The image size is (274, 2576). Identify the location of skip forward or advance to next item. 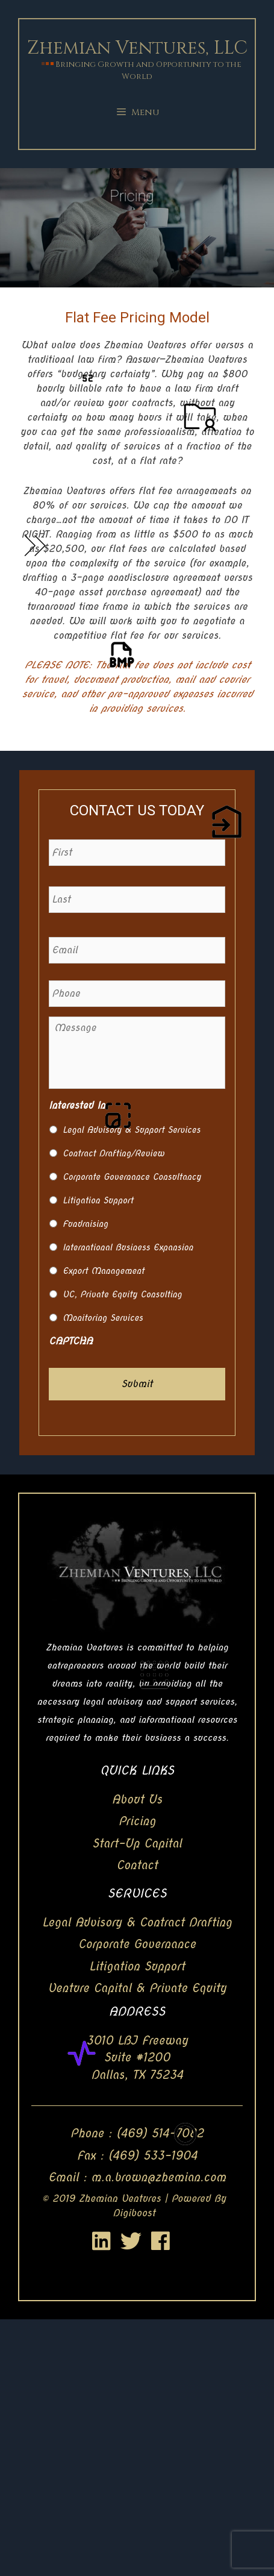
(34, 545).